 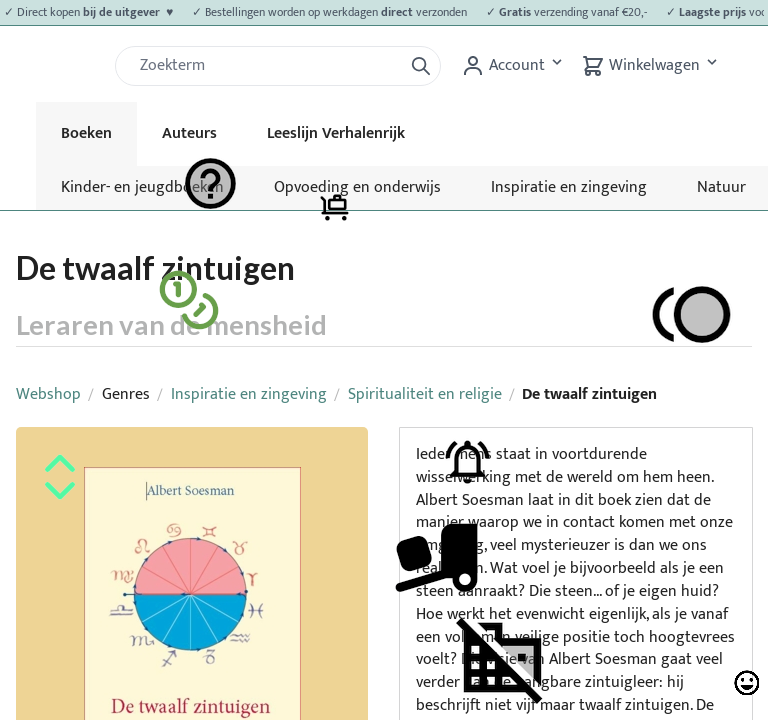 I want to click on view your coin balance or currency, so click(x=189, y=300).